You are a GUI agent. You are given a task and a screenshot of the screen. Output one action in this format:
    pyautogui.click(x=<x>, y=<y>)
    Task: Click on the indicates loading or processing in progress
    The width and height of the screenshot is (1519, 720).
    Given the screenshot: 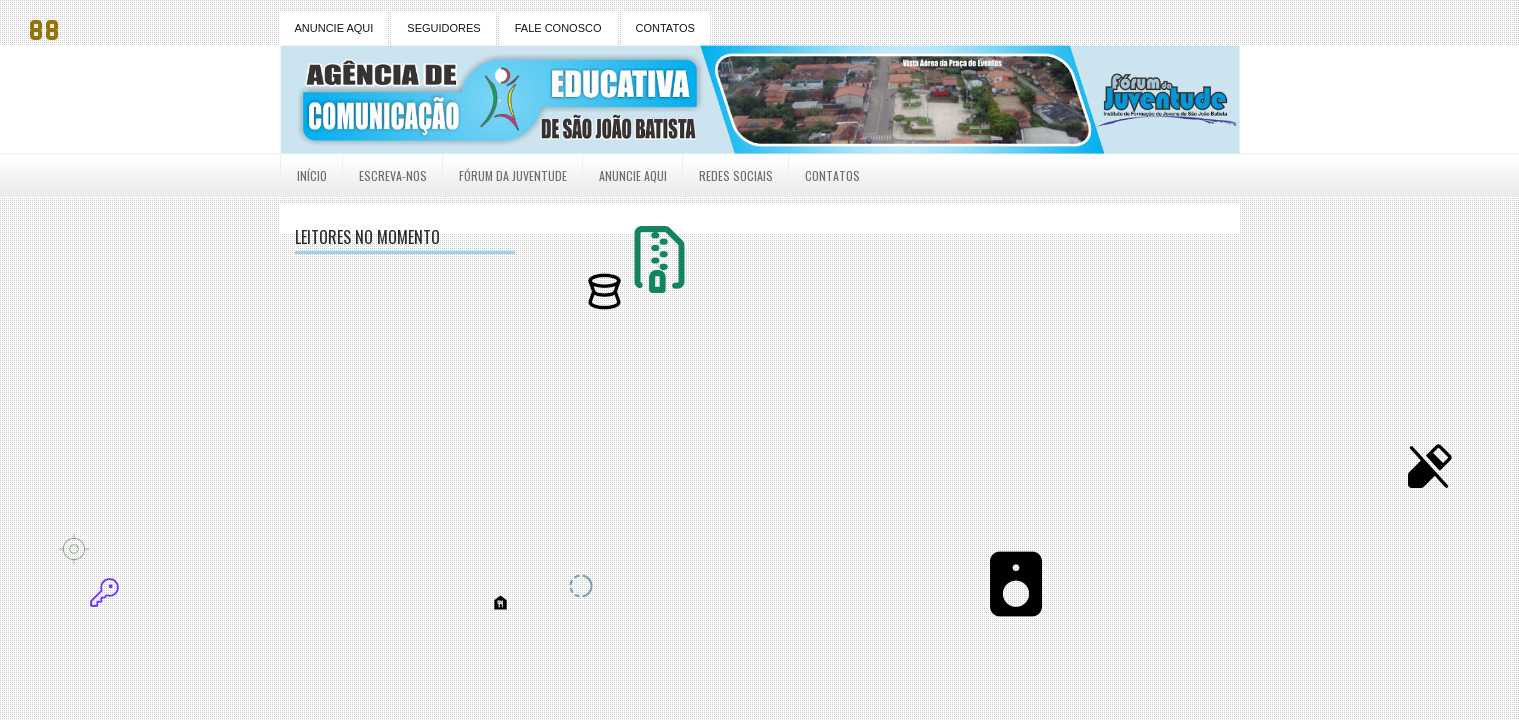 What is the action you would take?
    pyautogui.click(x=581, y=586)
    